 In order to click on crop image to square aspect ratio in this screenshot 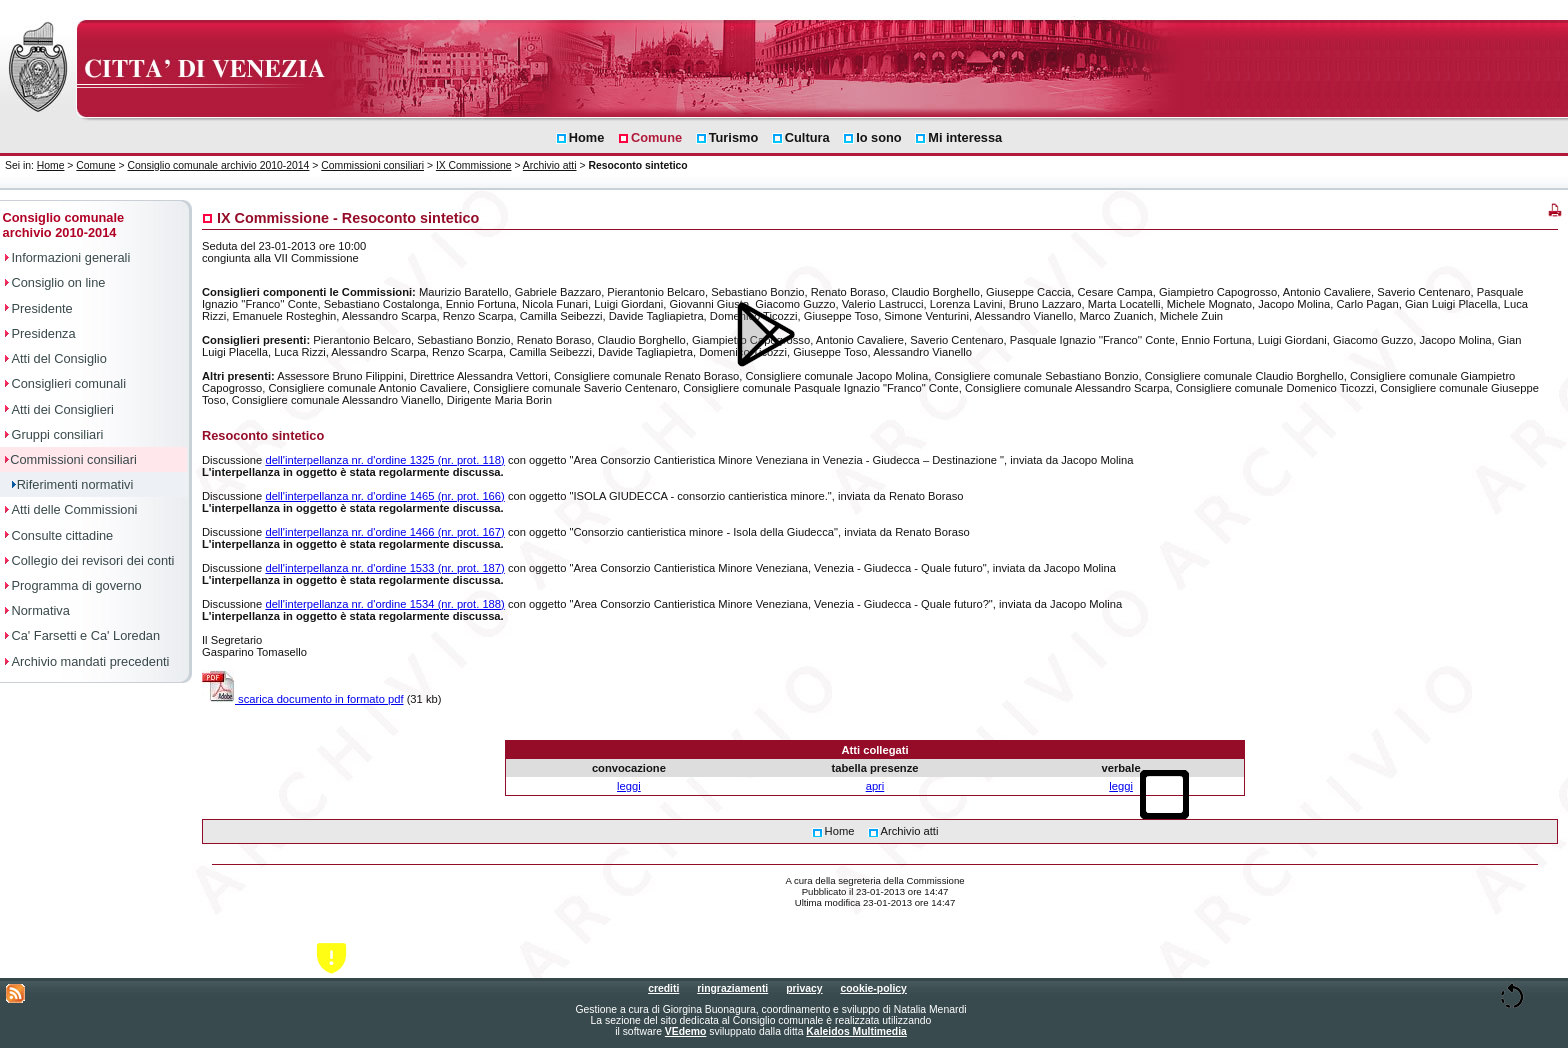, I will do `click(1164, 794)`.